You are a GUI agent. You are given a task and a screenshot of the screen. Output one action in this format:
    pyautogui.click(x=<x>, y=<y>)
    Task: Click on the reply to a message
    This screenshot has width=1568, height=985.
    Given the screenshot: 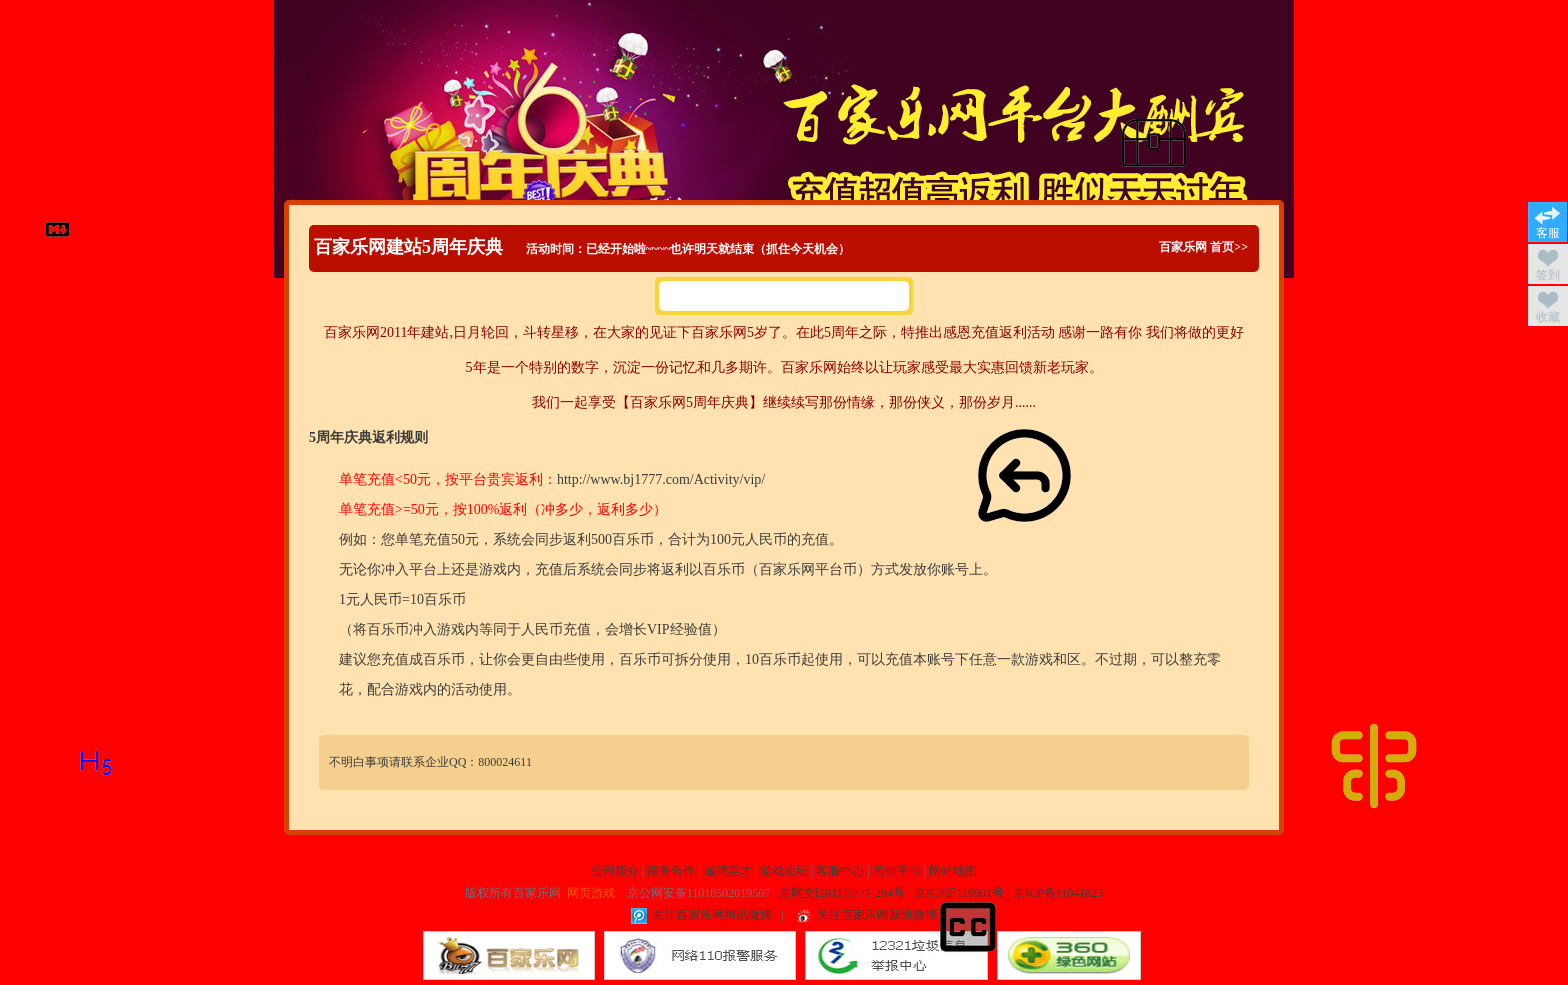 What is the action you would take?
    pyautogui.click(x=1024, y=475)
    